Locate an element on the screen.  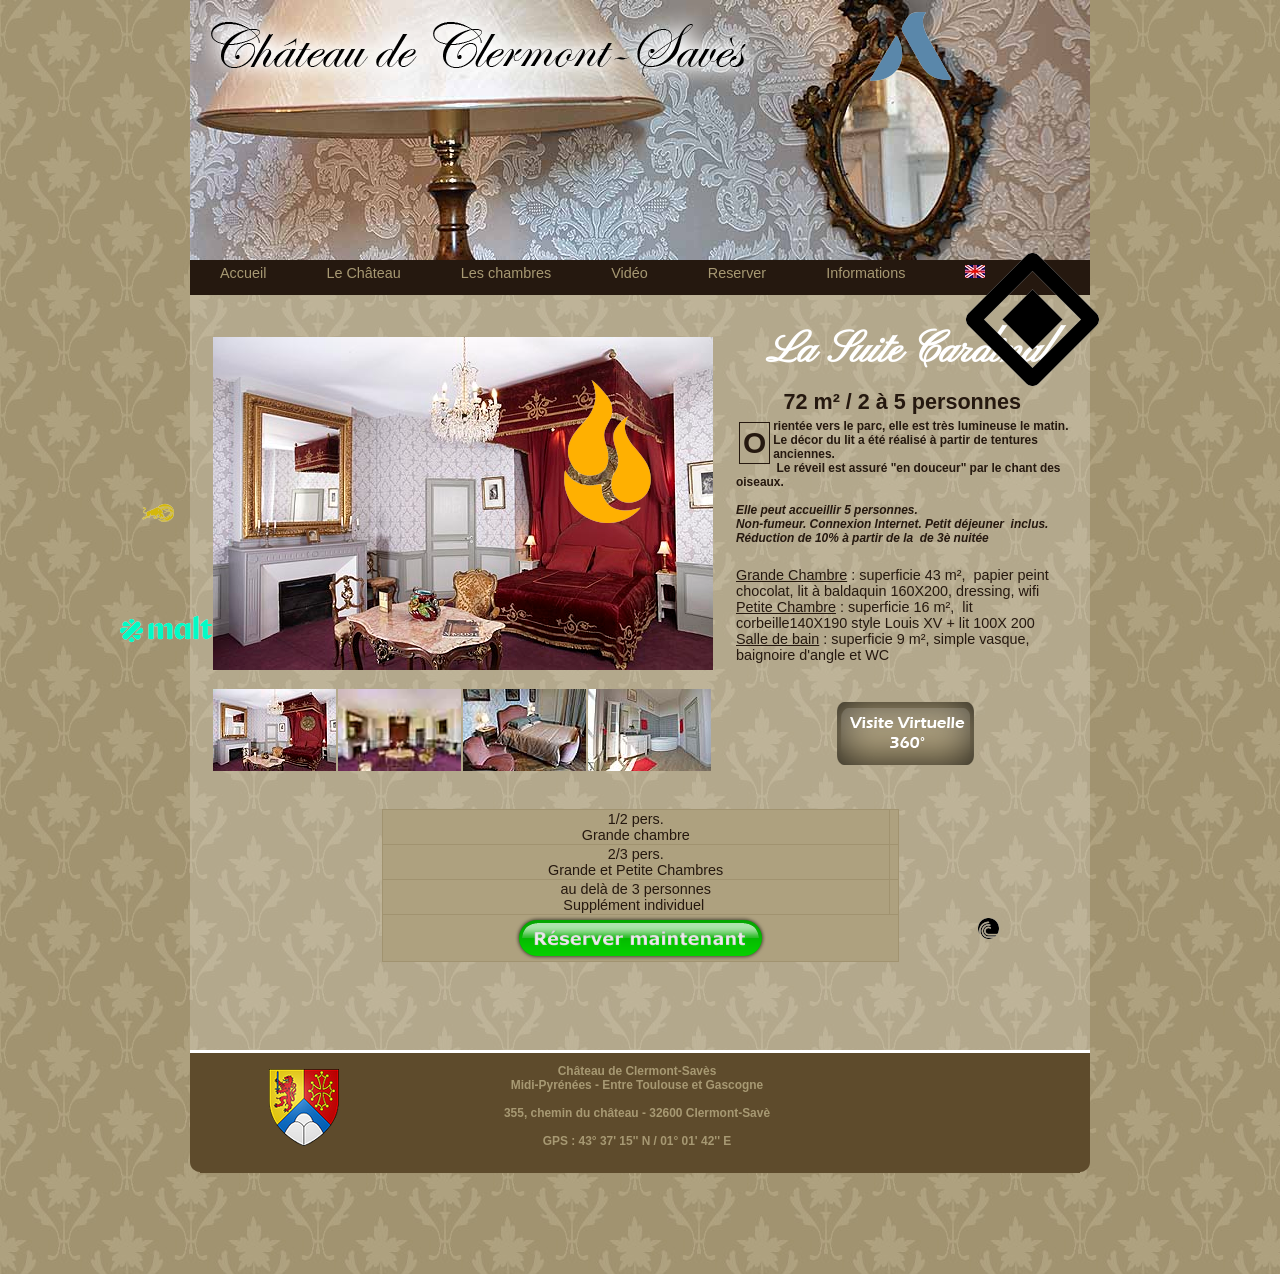
akasa air airline logo is located at coordinates (910, 46).